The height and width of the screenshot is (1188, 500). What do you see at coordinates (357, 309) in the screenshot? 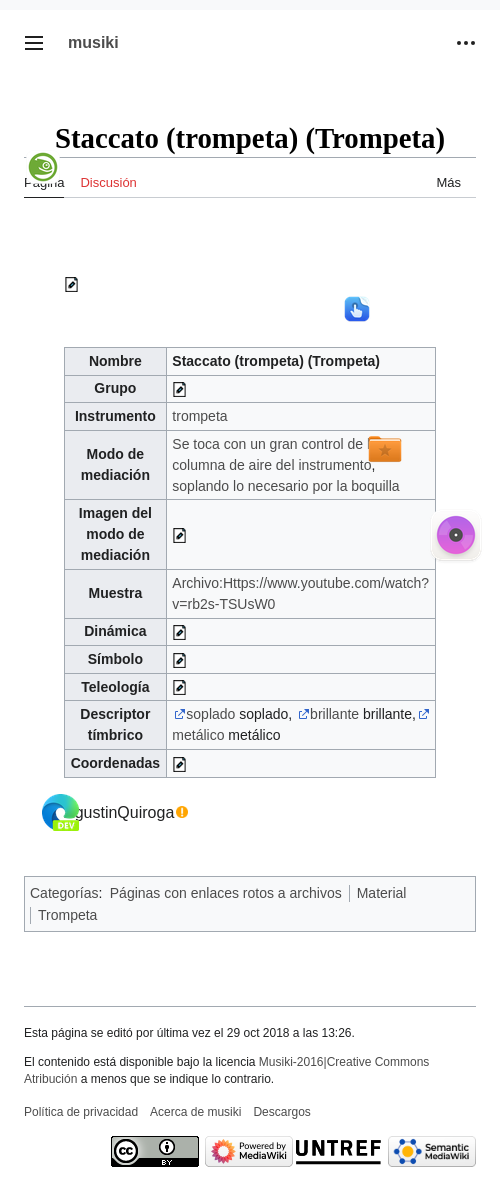
I see `open touchscreen settings and preferences` at bounding box center [357, 309].